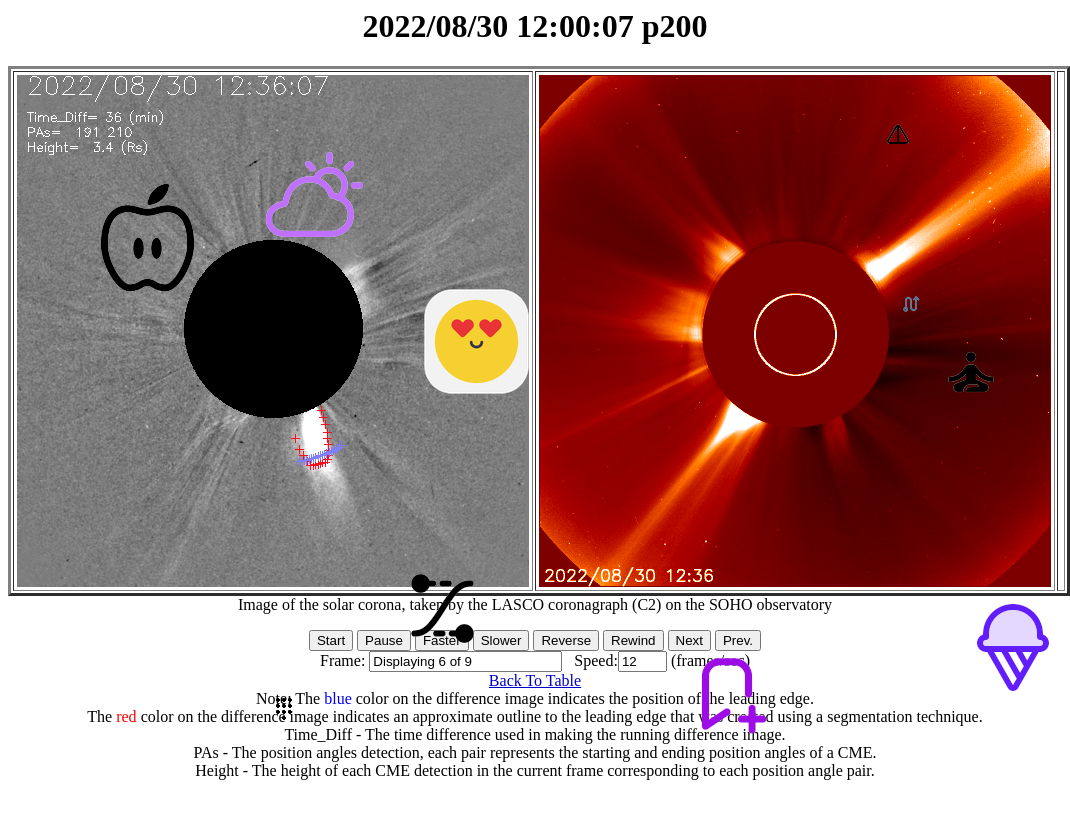  Describe the element at coordinates (971, 372) in the screenshot. I see `access meditation or mindfulness features` at that location.